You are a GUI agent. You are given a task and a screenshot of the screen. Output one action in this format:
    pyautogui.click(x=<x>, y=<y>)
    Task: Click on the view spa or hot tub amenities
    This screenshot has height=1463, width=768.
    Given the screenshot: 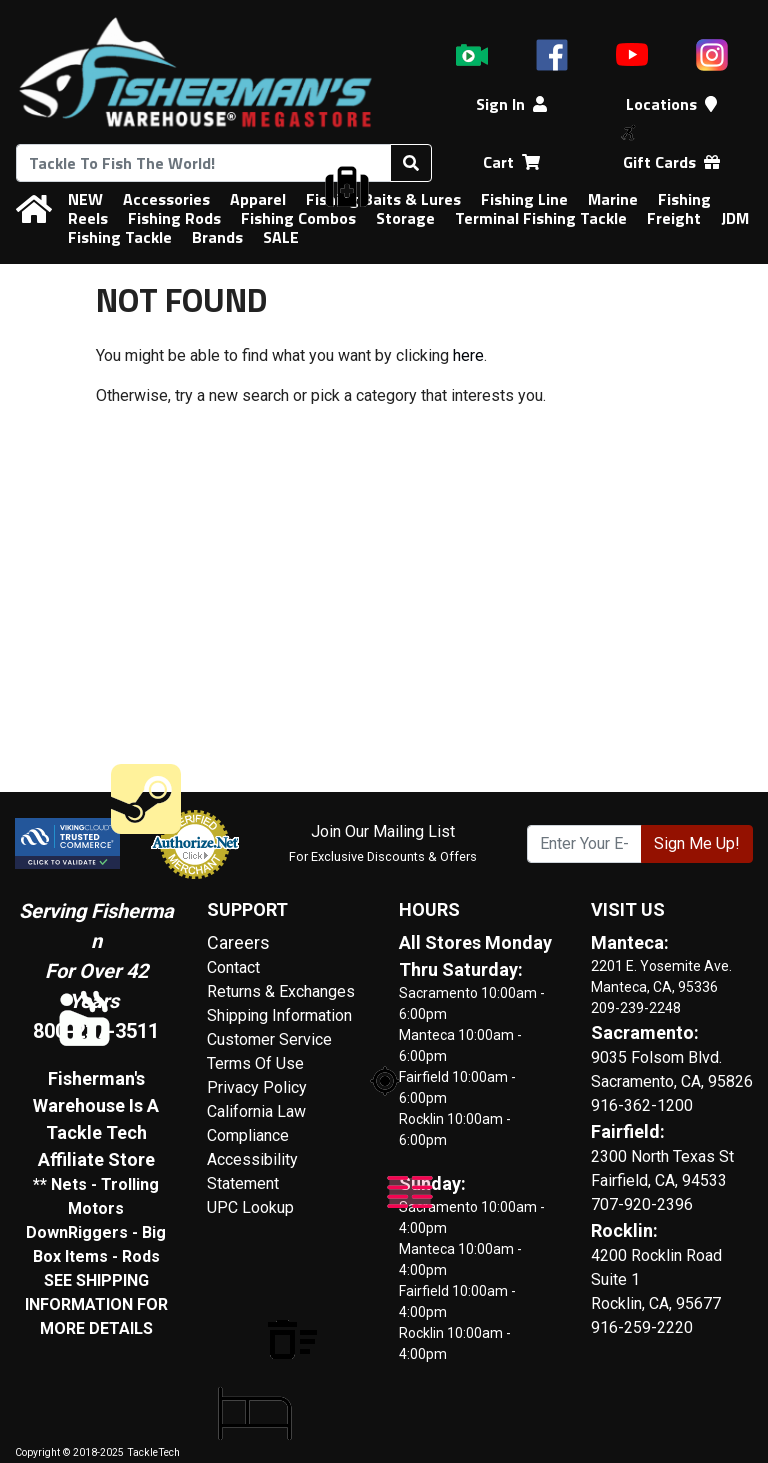 What is the action you would take?
    pyautogui.click(x=84, y=1017)
    